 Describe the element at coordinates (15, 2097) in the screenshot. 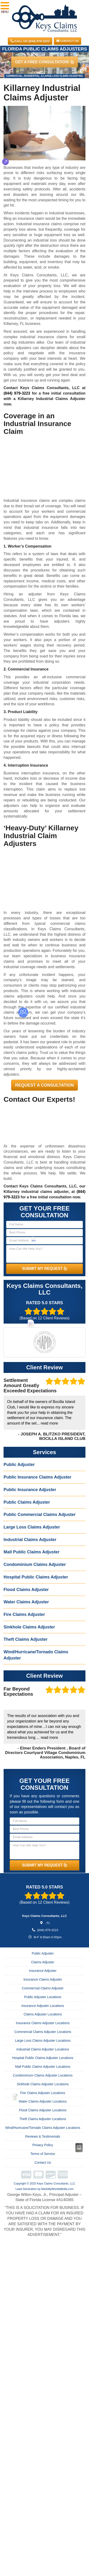

I see `open a CSV spreadsheet file` at that location.